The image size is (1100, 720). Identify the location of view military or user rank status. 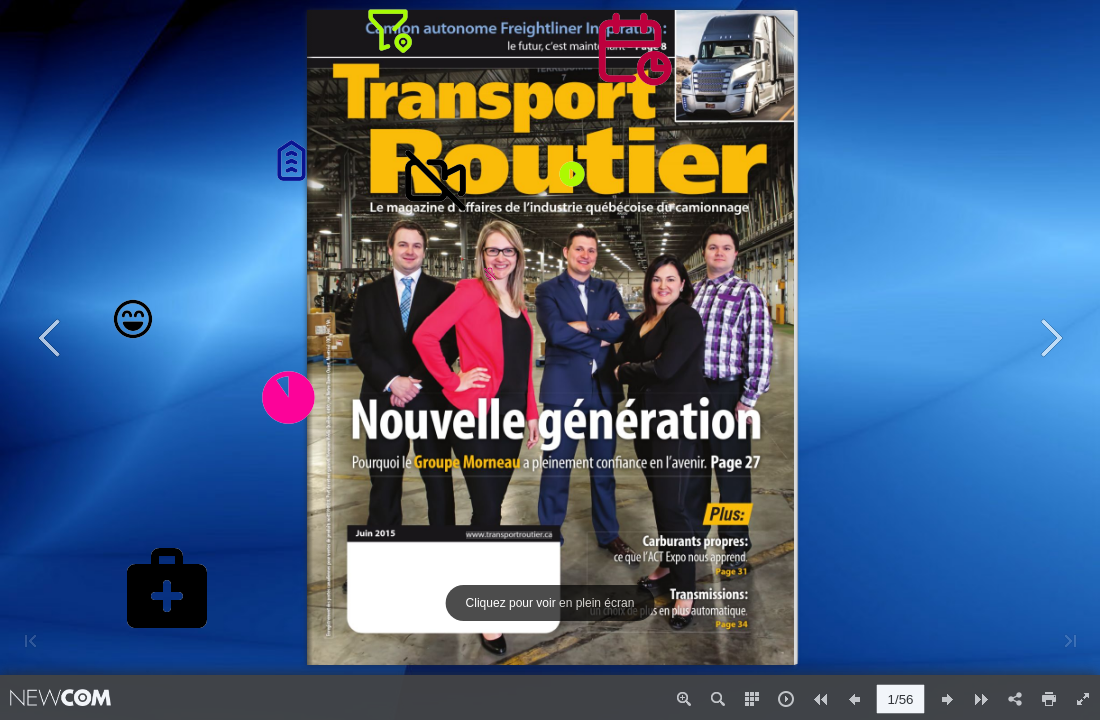
(291, 160).